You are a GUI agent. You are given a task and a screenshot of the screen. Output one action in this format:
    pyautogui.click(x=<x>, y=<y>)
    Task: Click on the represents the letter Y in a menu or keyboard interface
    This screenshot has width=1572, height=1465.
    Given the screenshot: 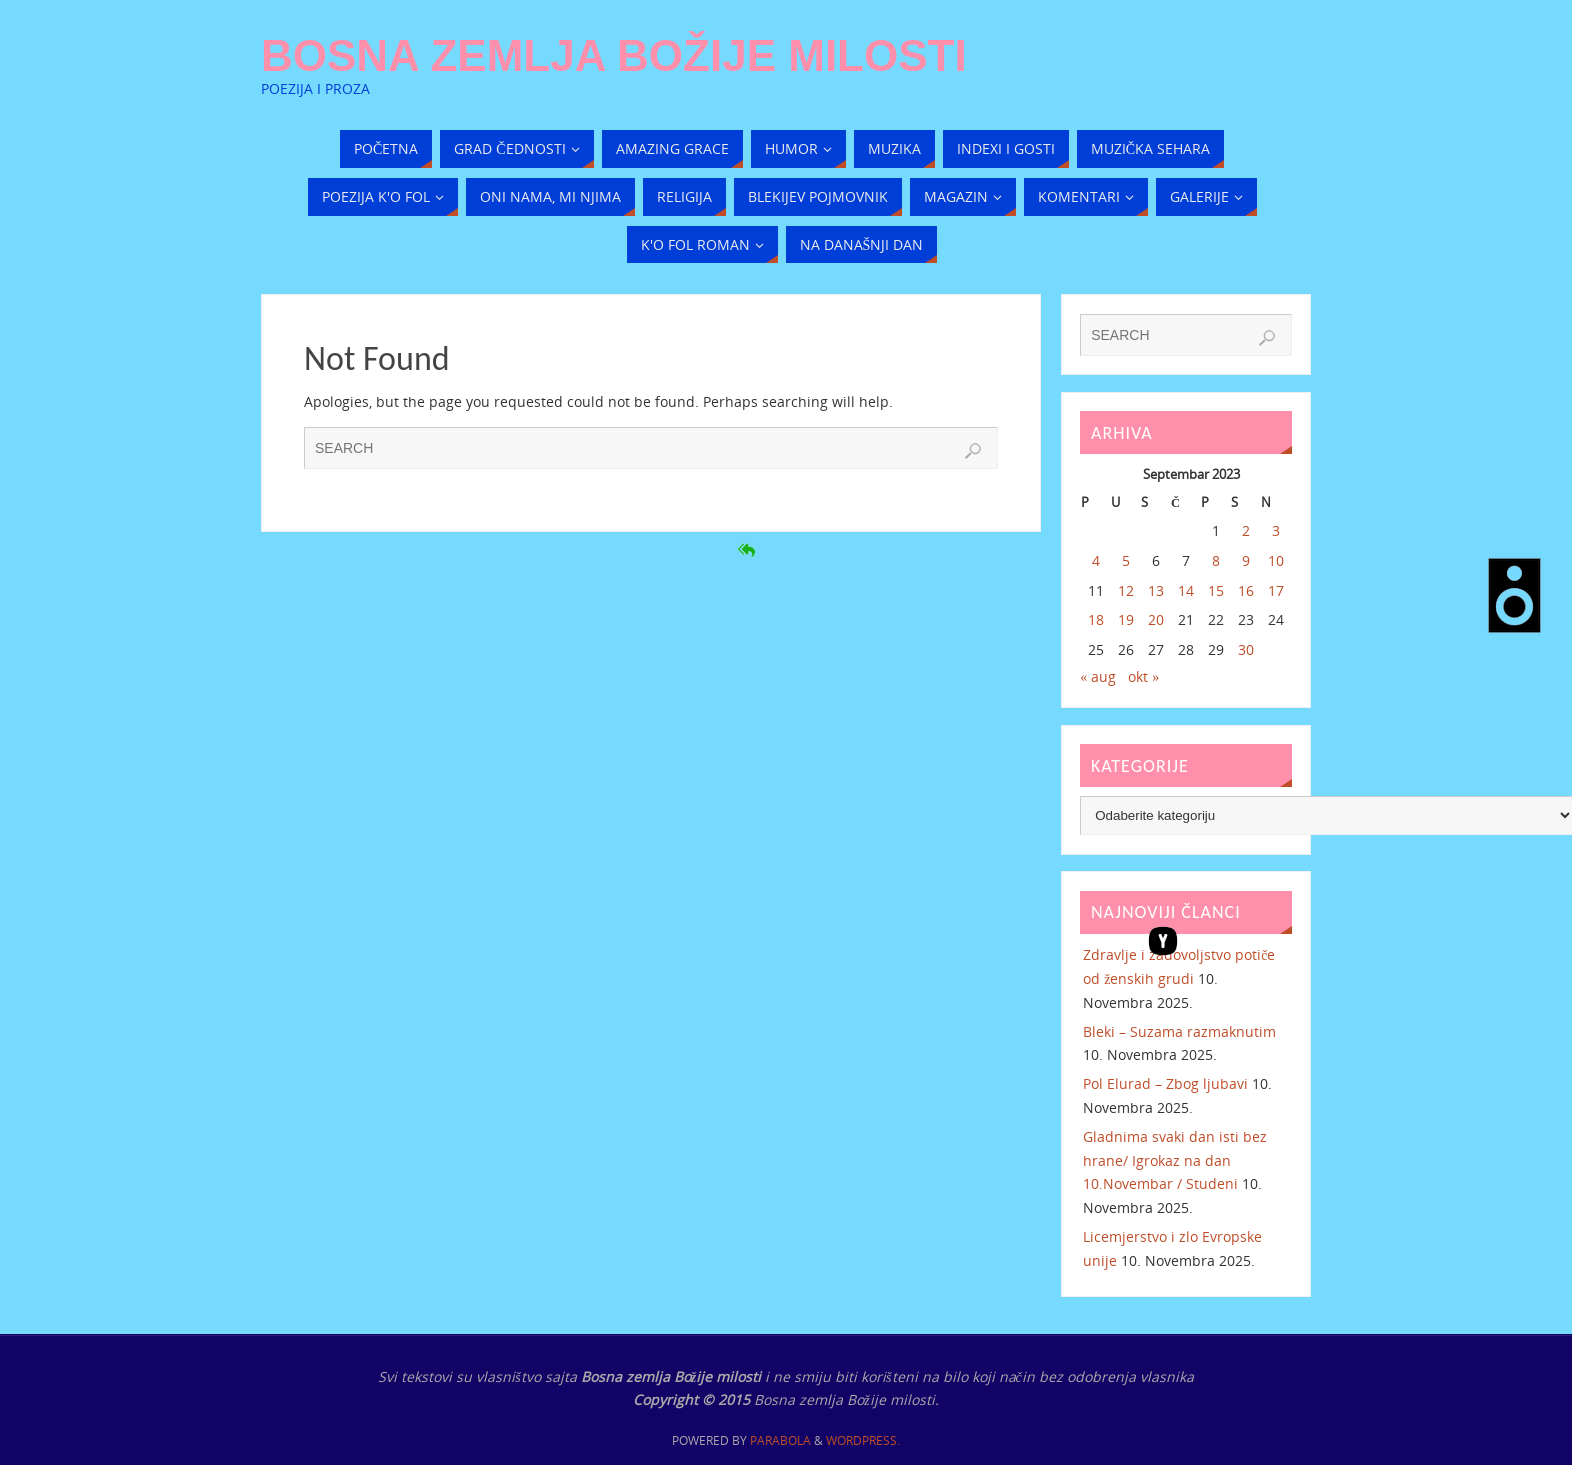 What is the action you would take?
    pyautogui.click(x=1163, y=941)
    